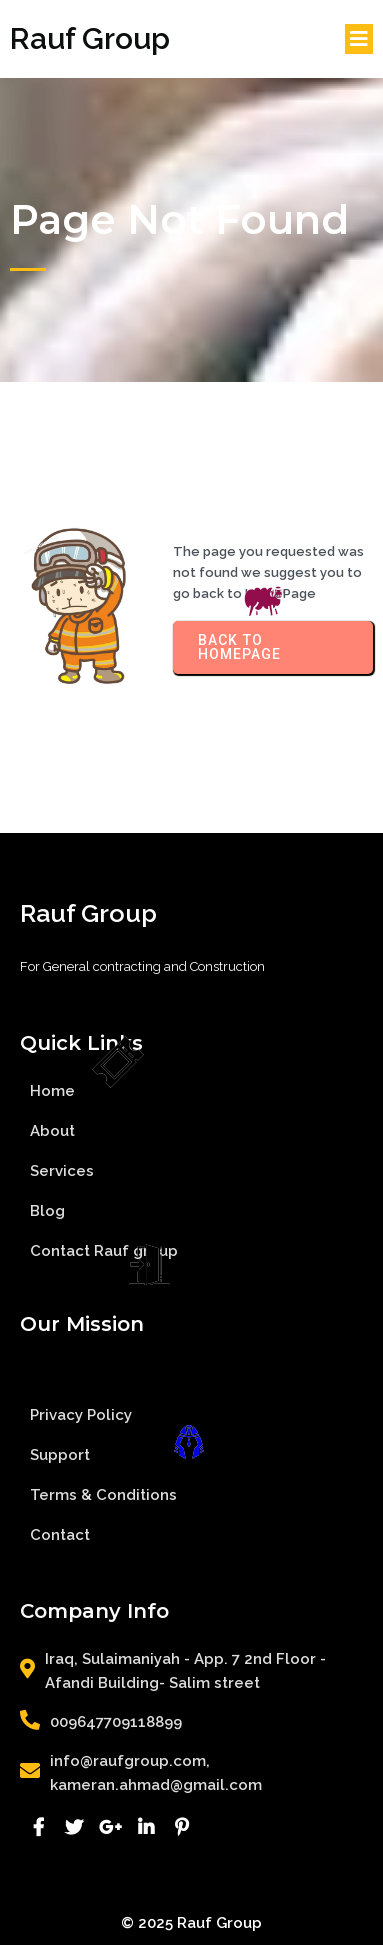 This screenshot has width=383, height=1945. Describe the element at coordinates (149, 1264) in the screenshot. I see `exit or log out of the current session` at that location.